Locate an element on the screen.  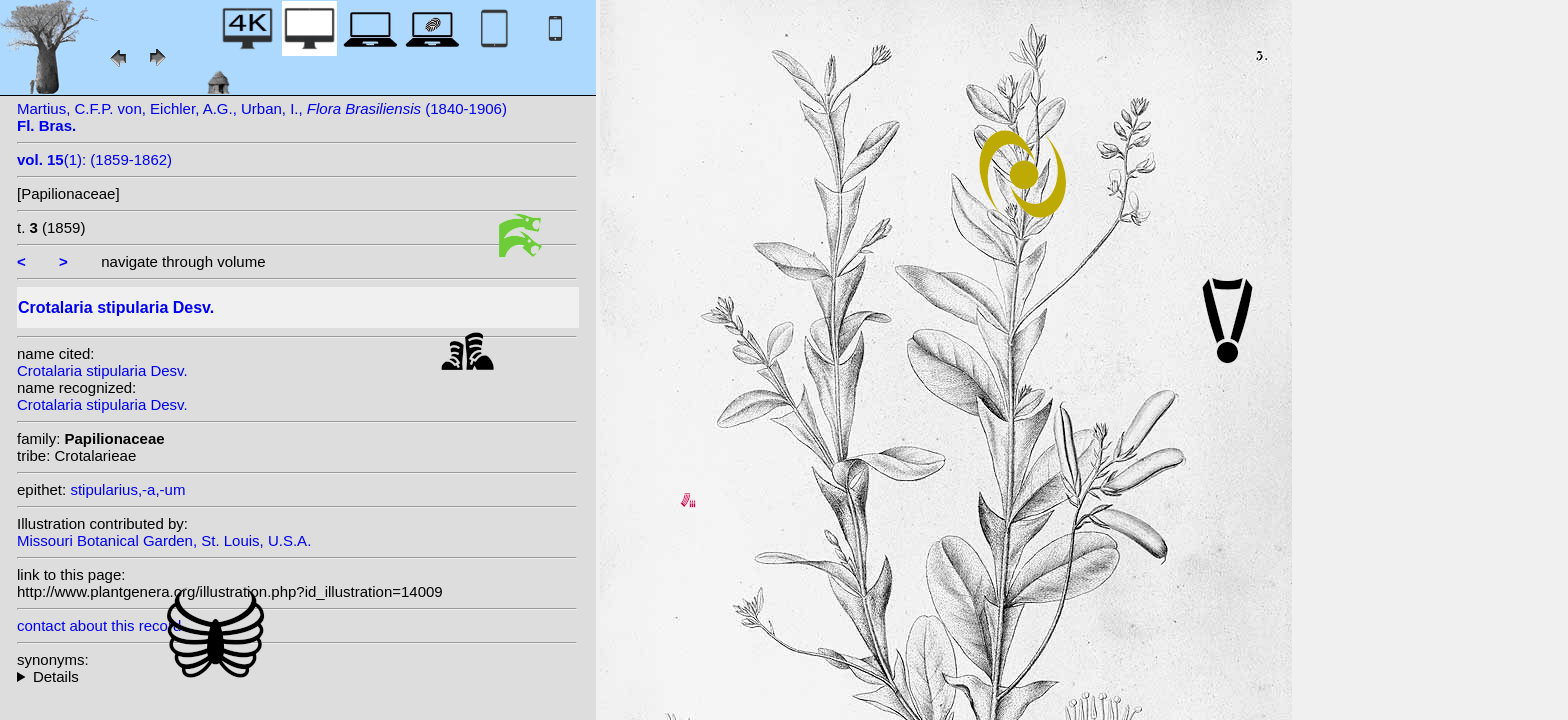
view achievements or awards is located at coordinates (1227, 319).